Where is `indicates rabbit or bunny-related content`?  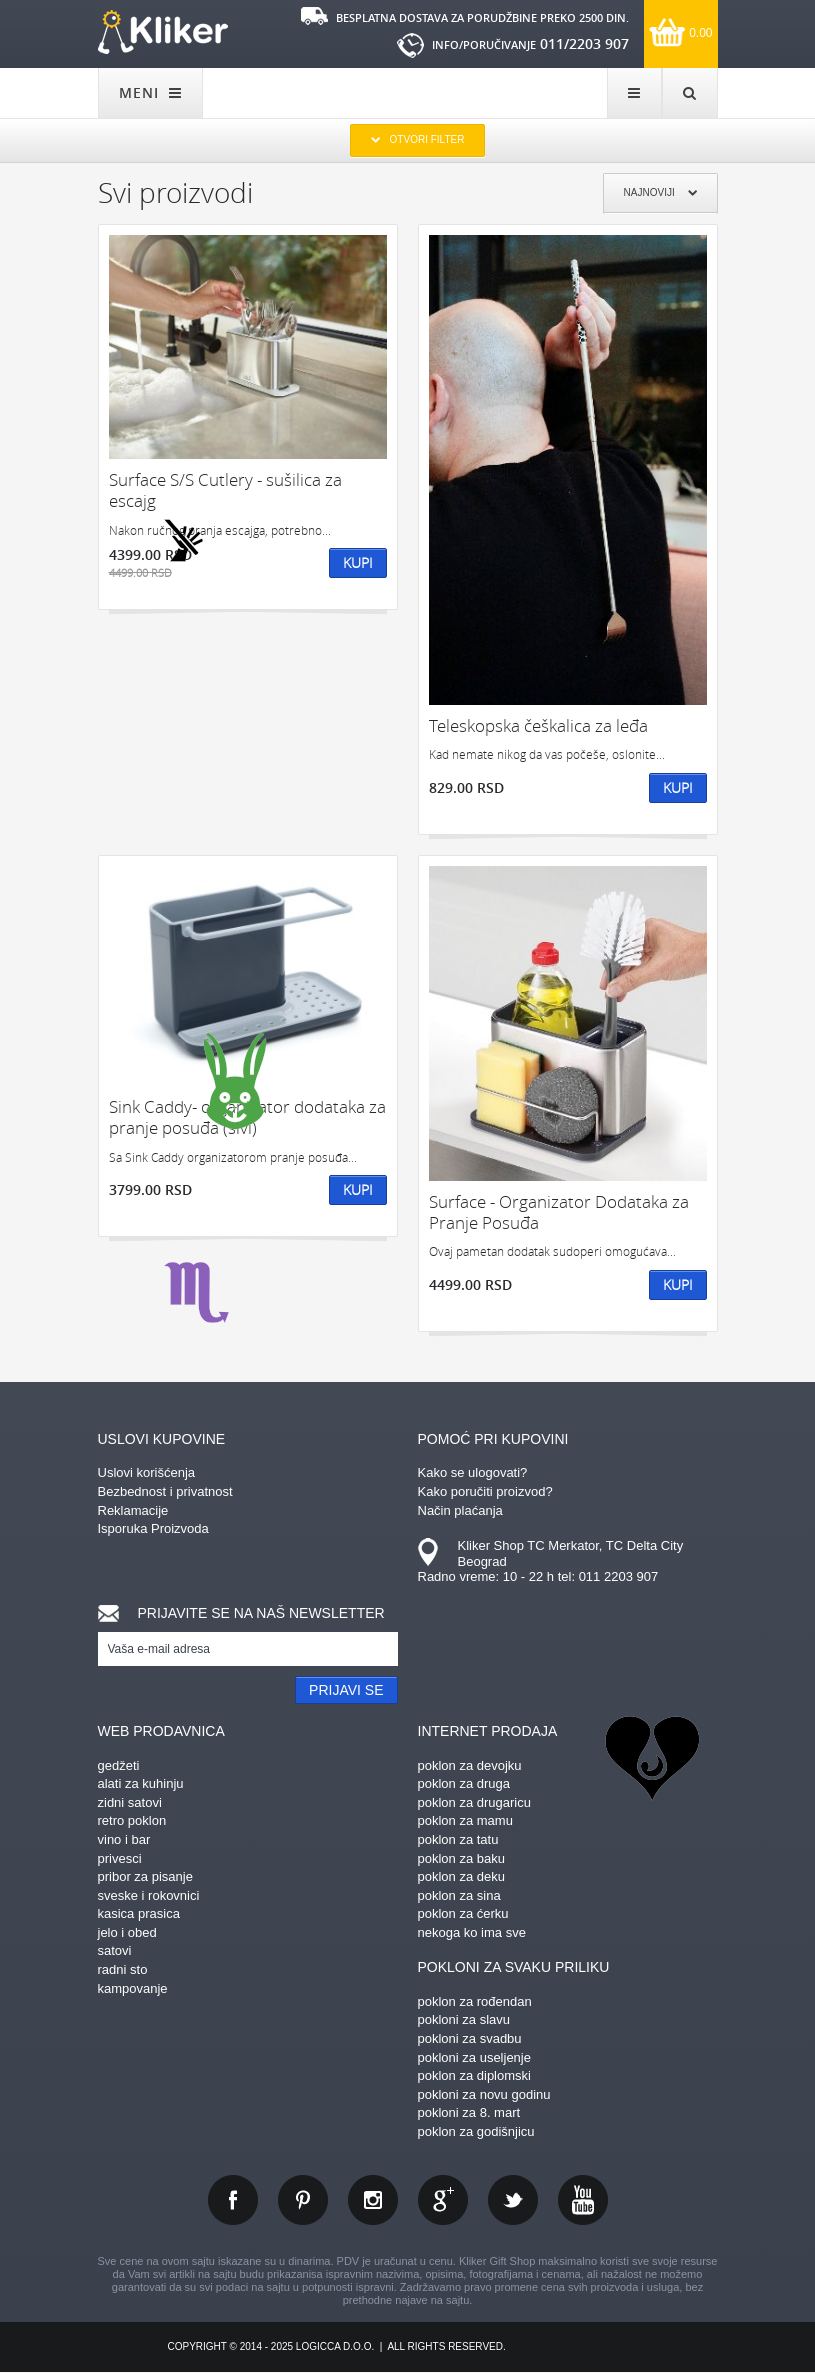 indicates rabbit or bunny-related content is located at coordinates (235, 1081).